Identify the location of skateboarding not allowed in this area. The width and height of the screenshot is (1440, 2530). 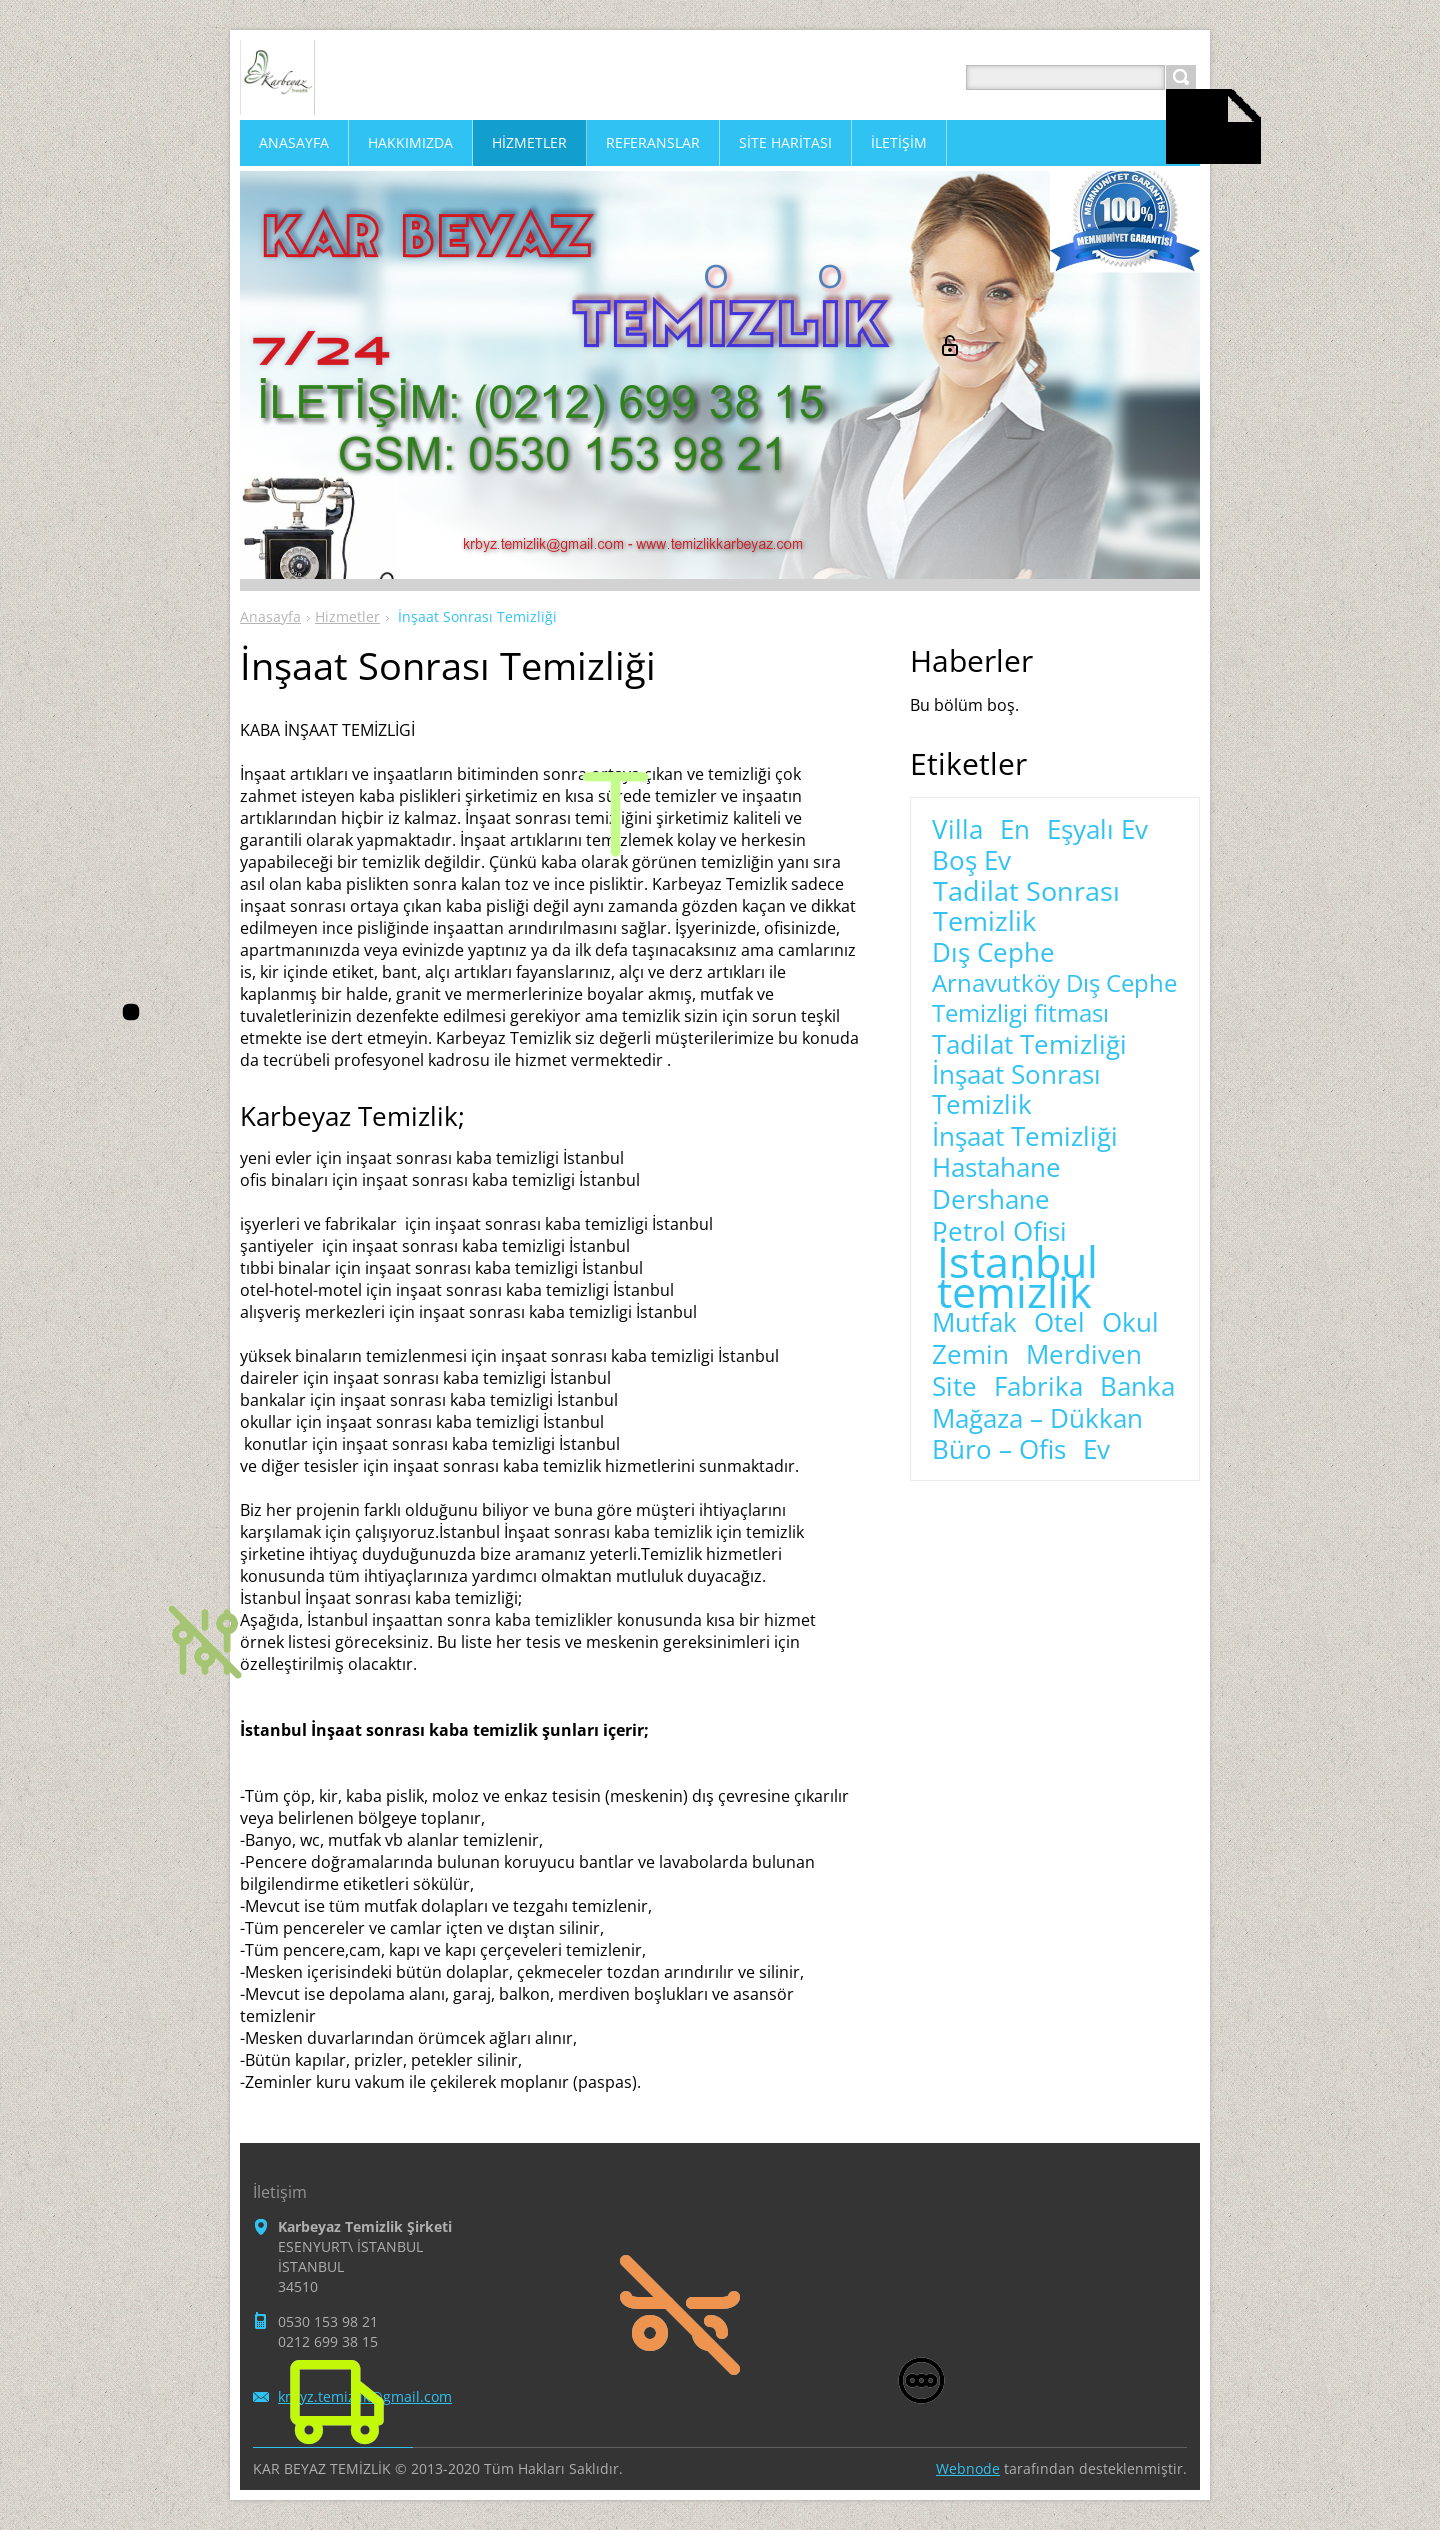
(680, 2315).